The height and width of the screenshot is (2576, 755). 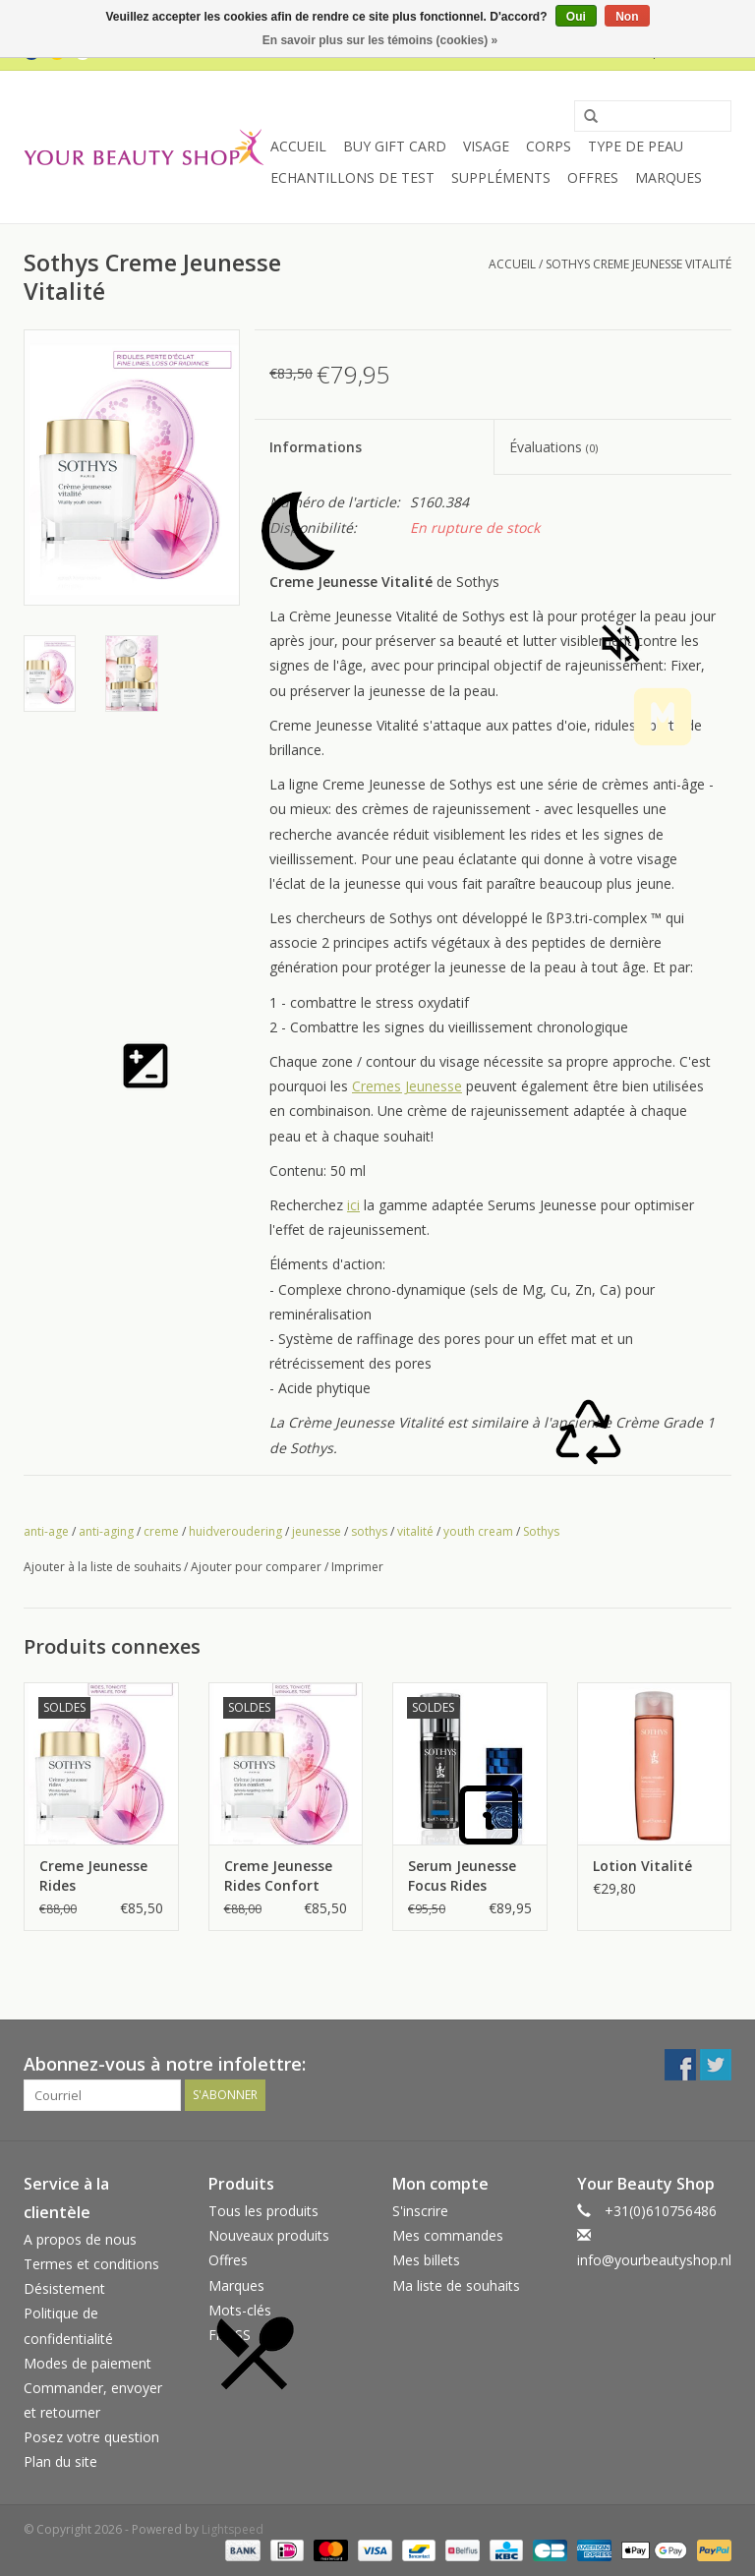 What do you see at coordinates (145, 1066) in the screenshot?
I see `adjust camera ISO sensitivity settings` at bounding box center [145, 1066].